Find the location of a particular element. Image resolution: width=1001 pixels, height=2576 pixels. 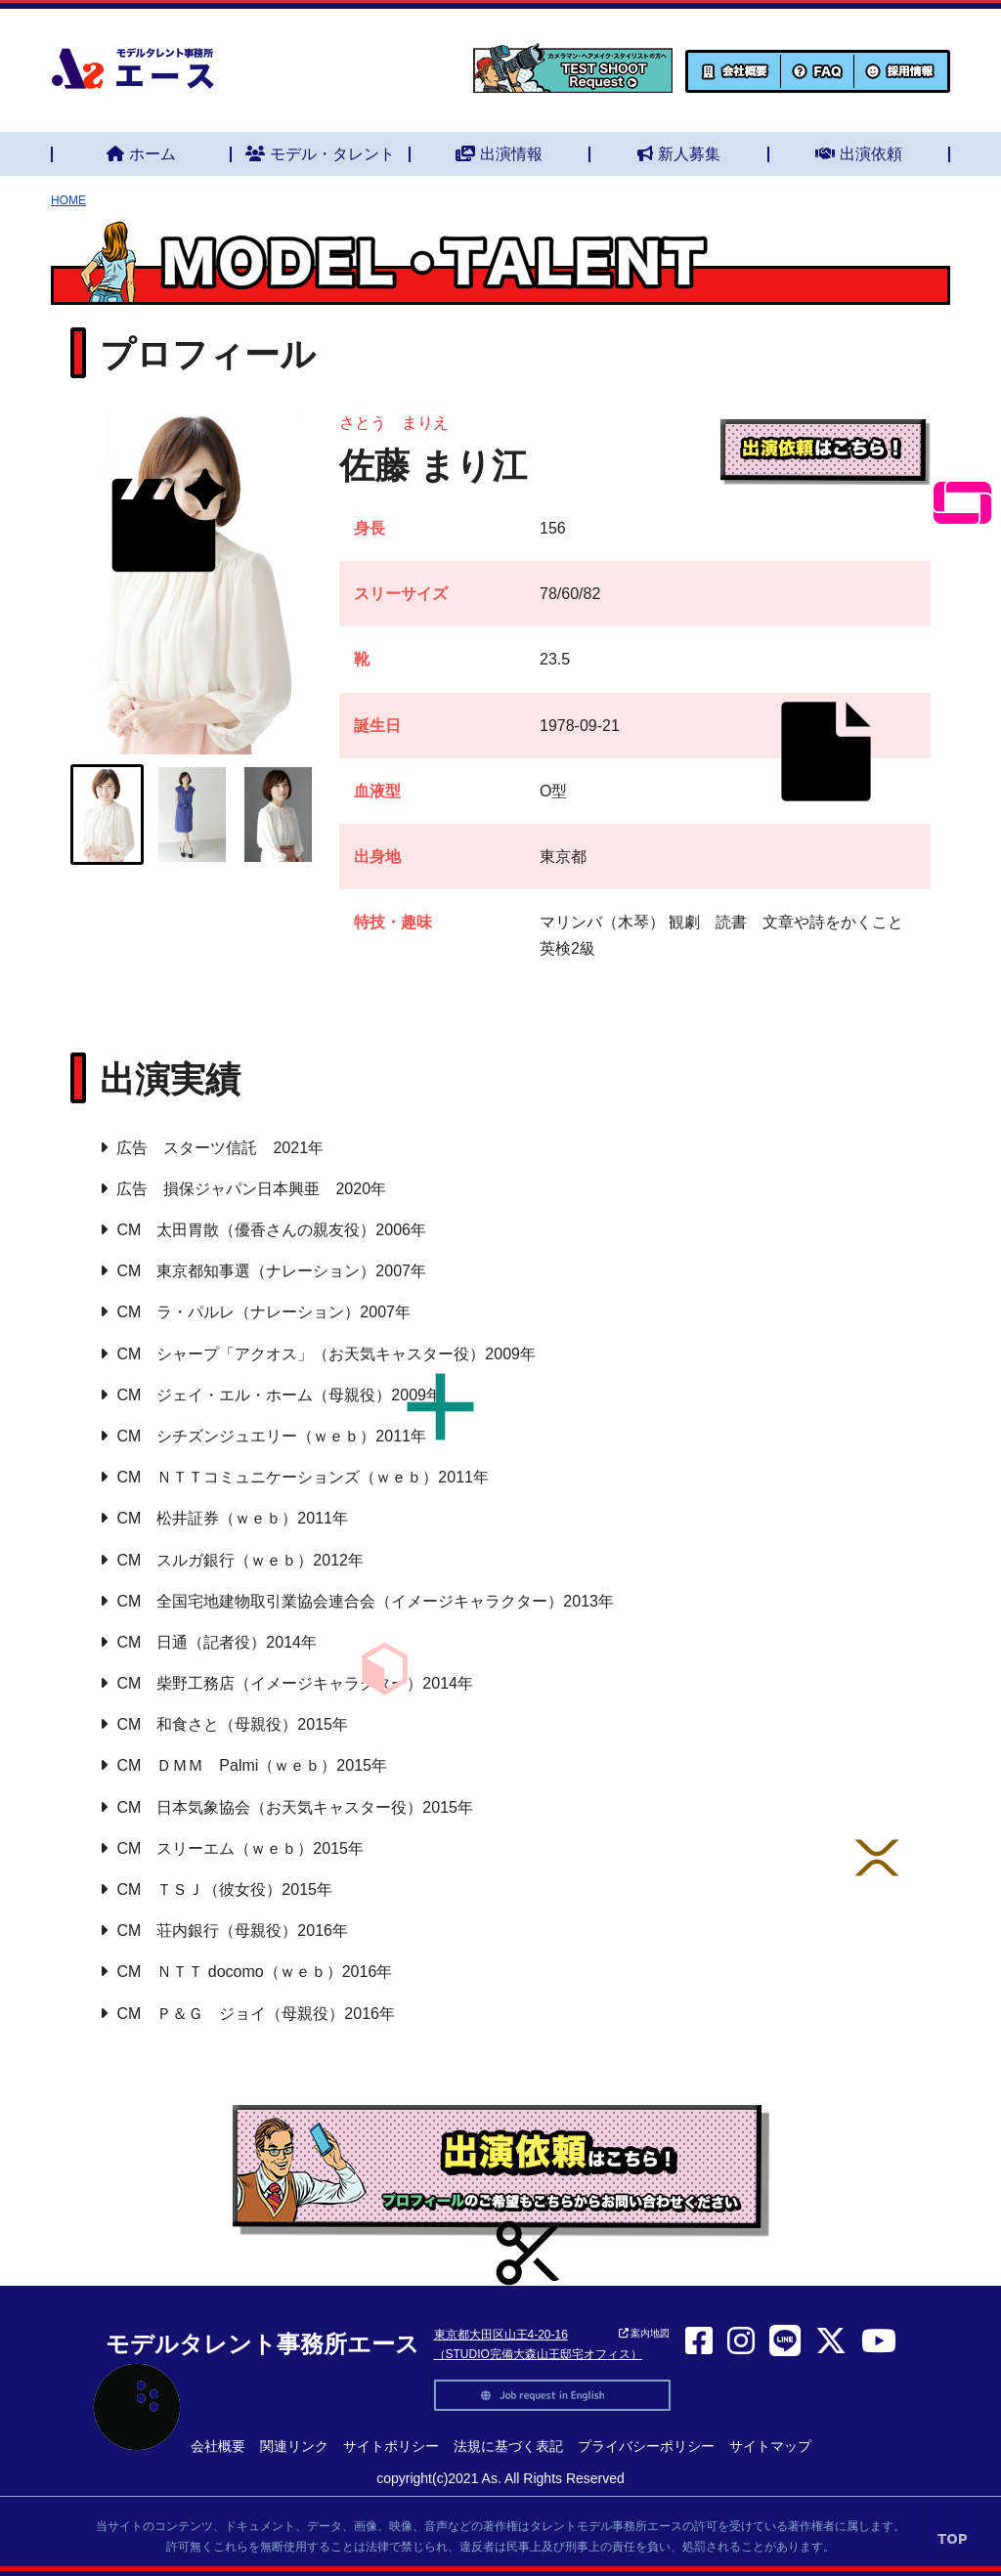

open google tv app is located at coordinates (962, 502).